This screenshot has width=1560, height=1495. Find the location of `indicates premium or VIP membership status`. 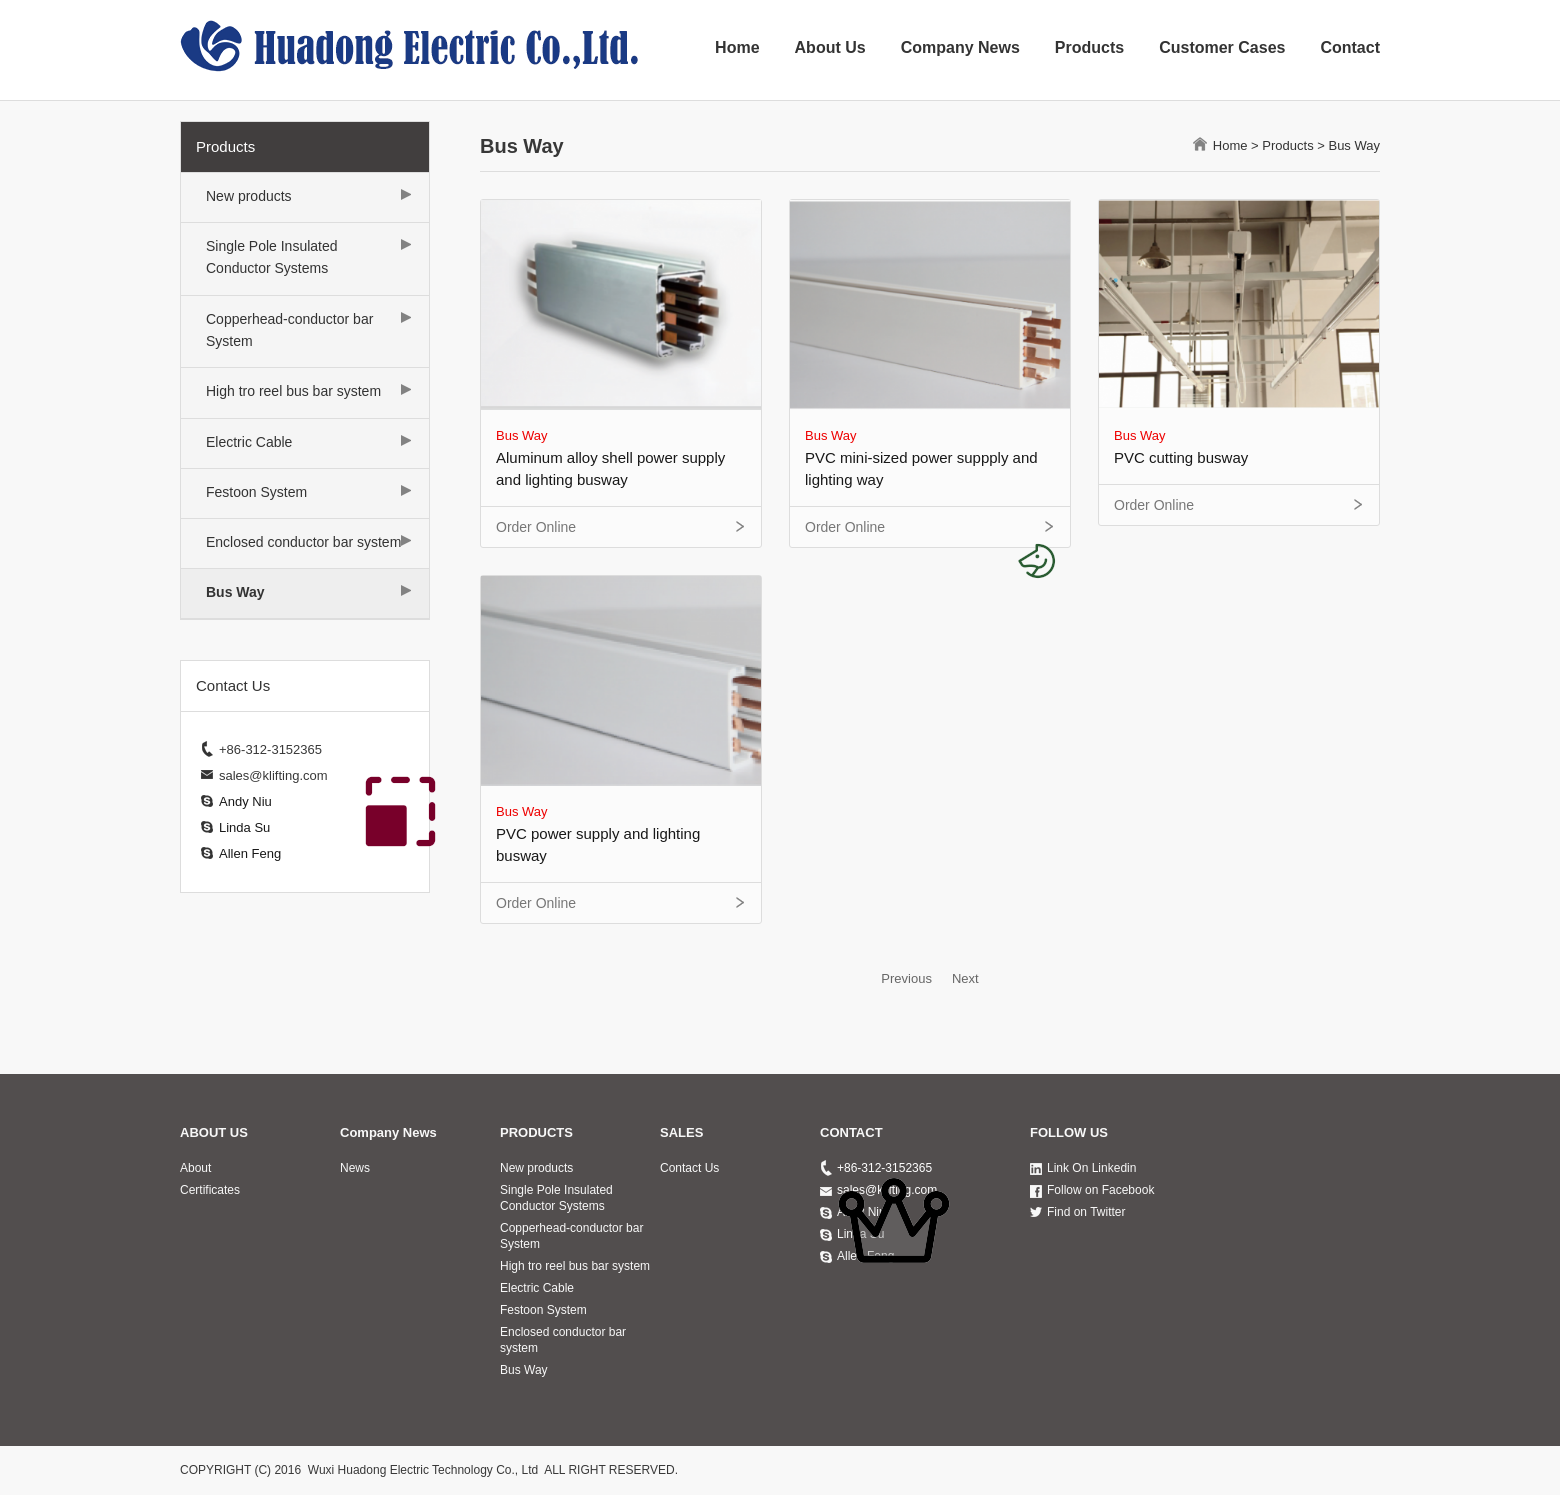

indicates premium or VIP membership status is located at coordinates (894, 1226).